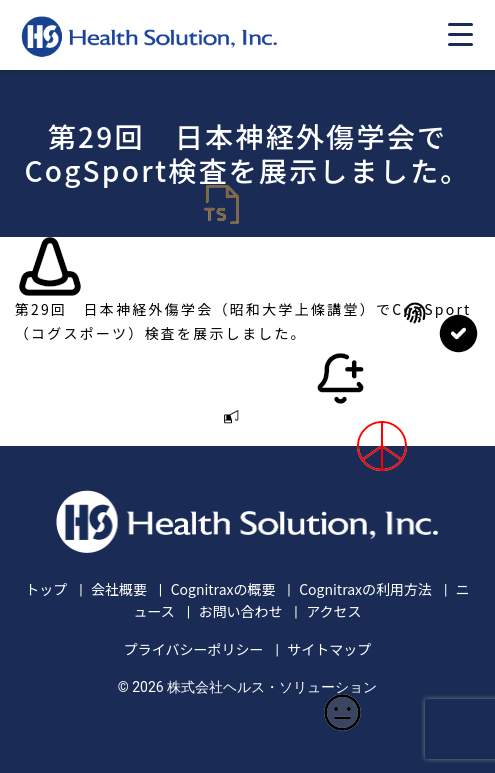  What do you see at coordinates (342, 712) in the screenshot?
I see `rate experience as neutral or average` at bounding box center [342, 712].